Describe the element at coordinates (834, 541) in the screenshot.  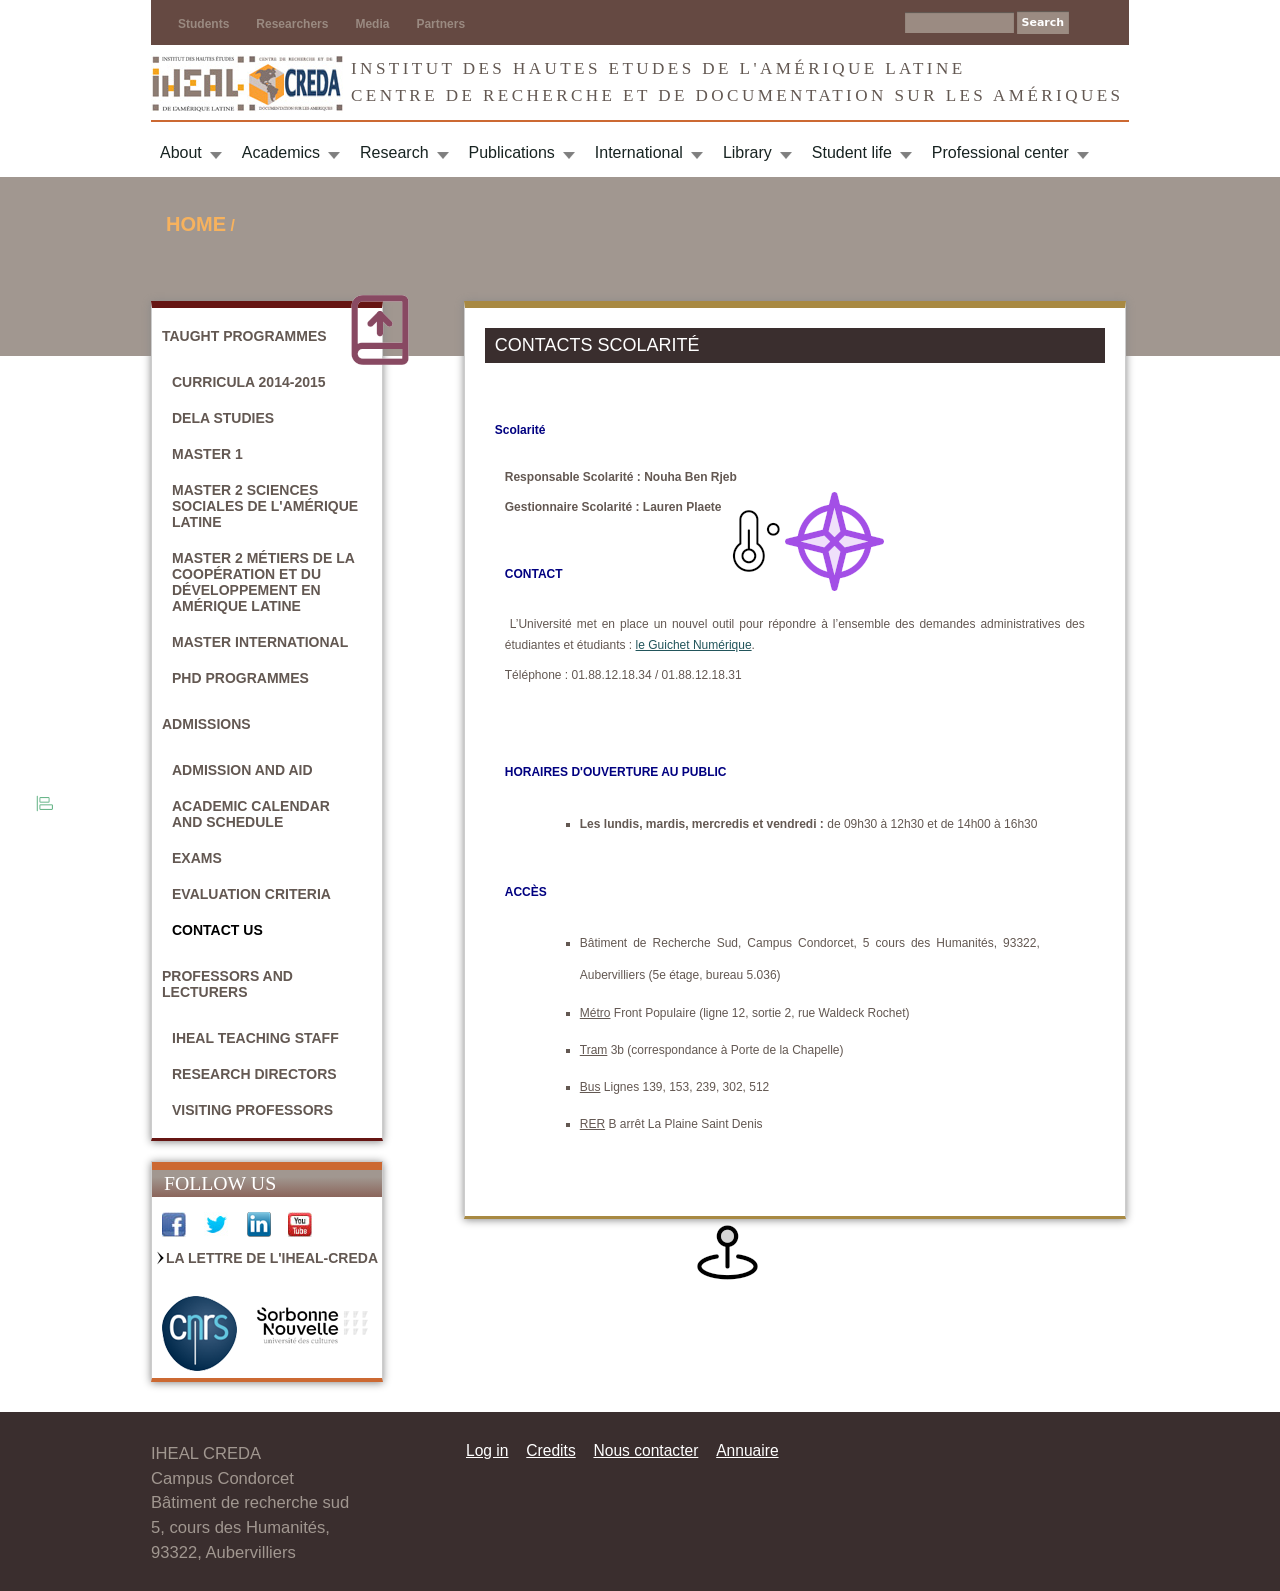
I see `navigate or view map orientation` at that location.